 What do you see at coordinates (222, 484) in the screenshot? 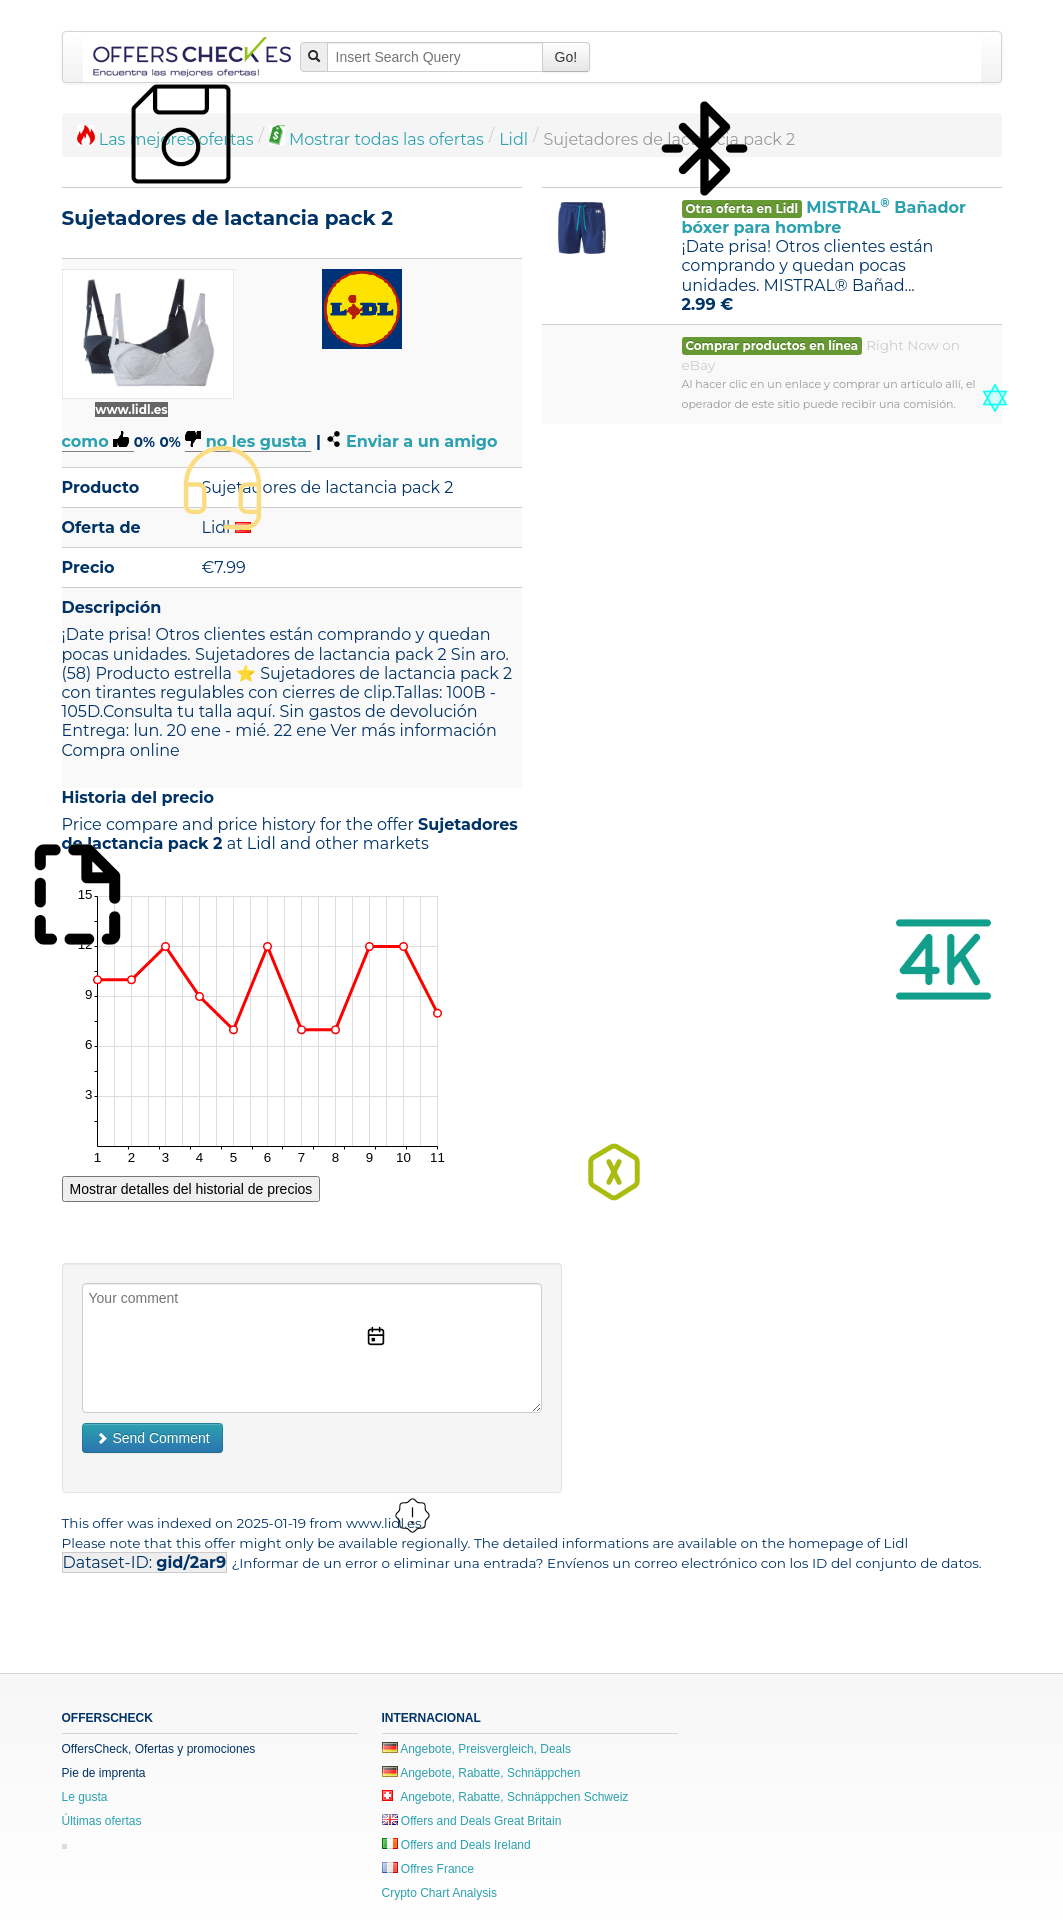
I see `contact customer support` at bounding box center [222, 484].